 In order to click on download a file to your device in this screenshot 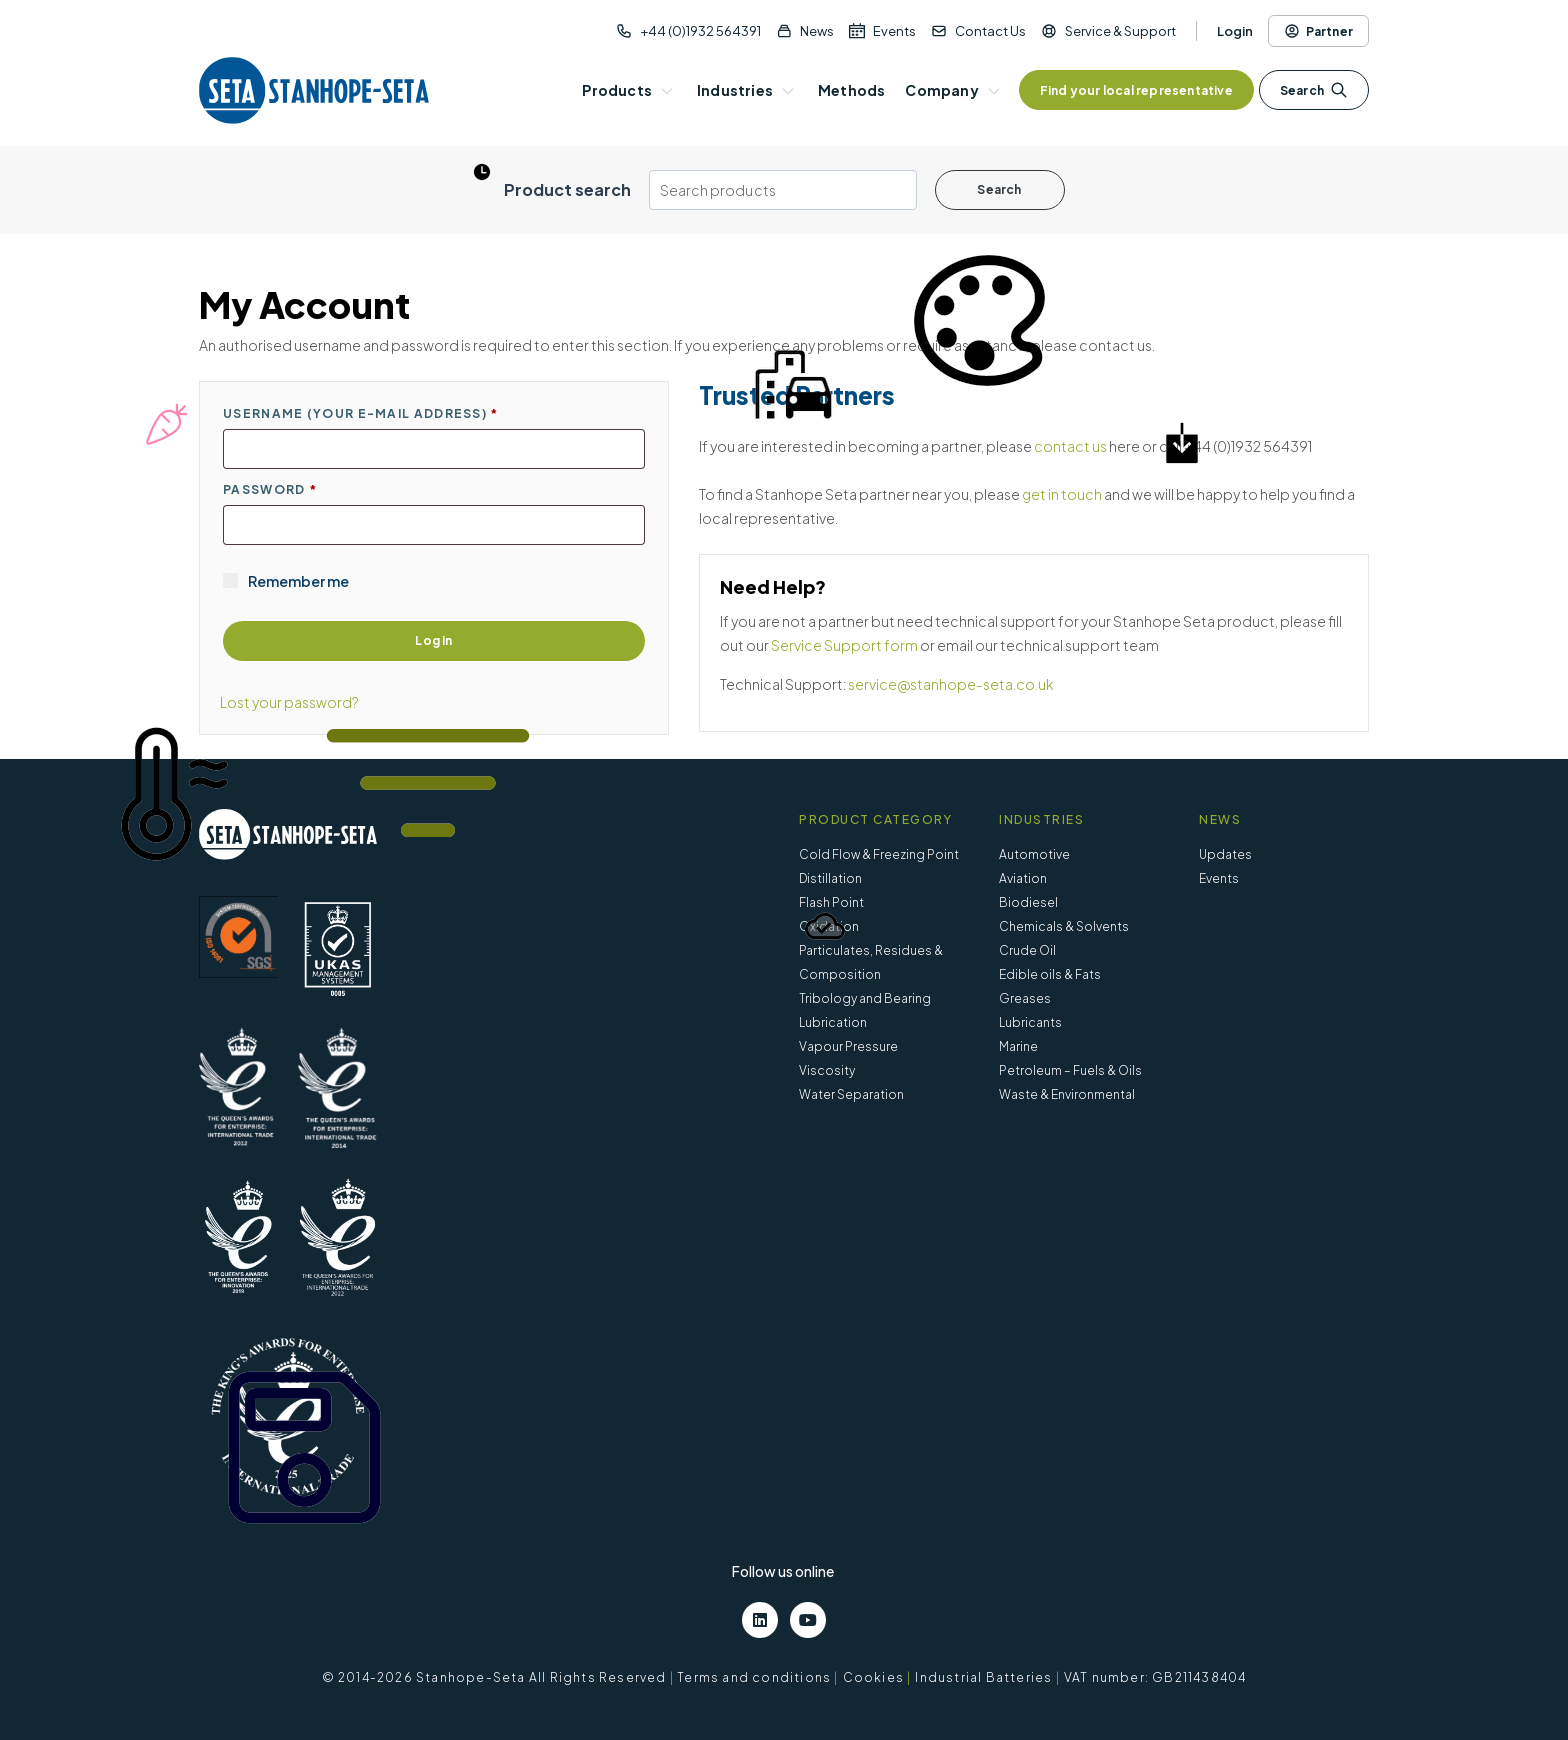, I will do `click(1182, 443)`.